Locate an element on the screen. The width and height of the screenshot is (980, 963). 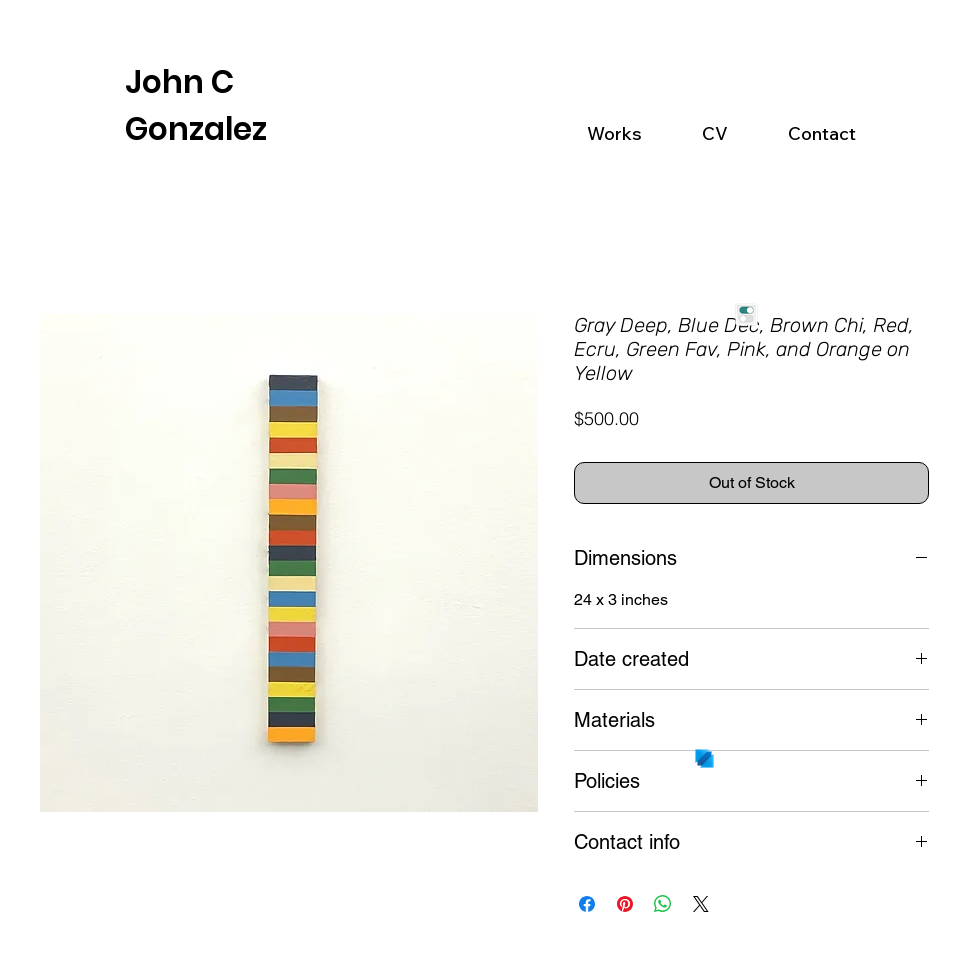
open internal company application is located at coordinates (704, 758).